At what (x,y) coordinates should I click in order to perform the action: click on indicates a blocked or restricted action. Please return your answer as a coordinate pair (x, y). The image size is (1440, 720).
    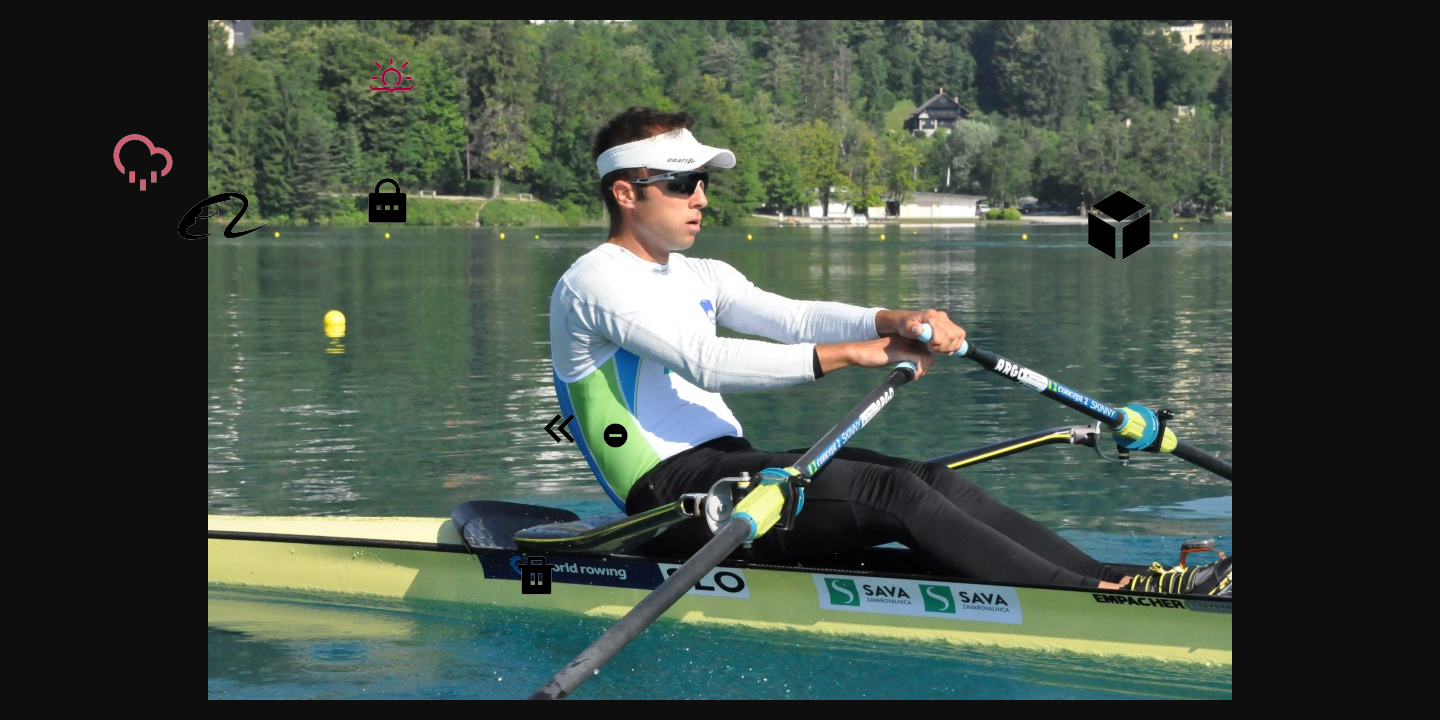
    Looking at the image, I should click on (615, 435).